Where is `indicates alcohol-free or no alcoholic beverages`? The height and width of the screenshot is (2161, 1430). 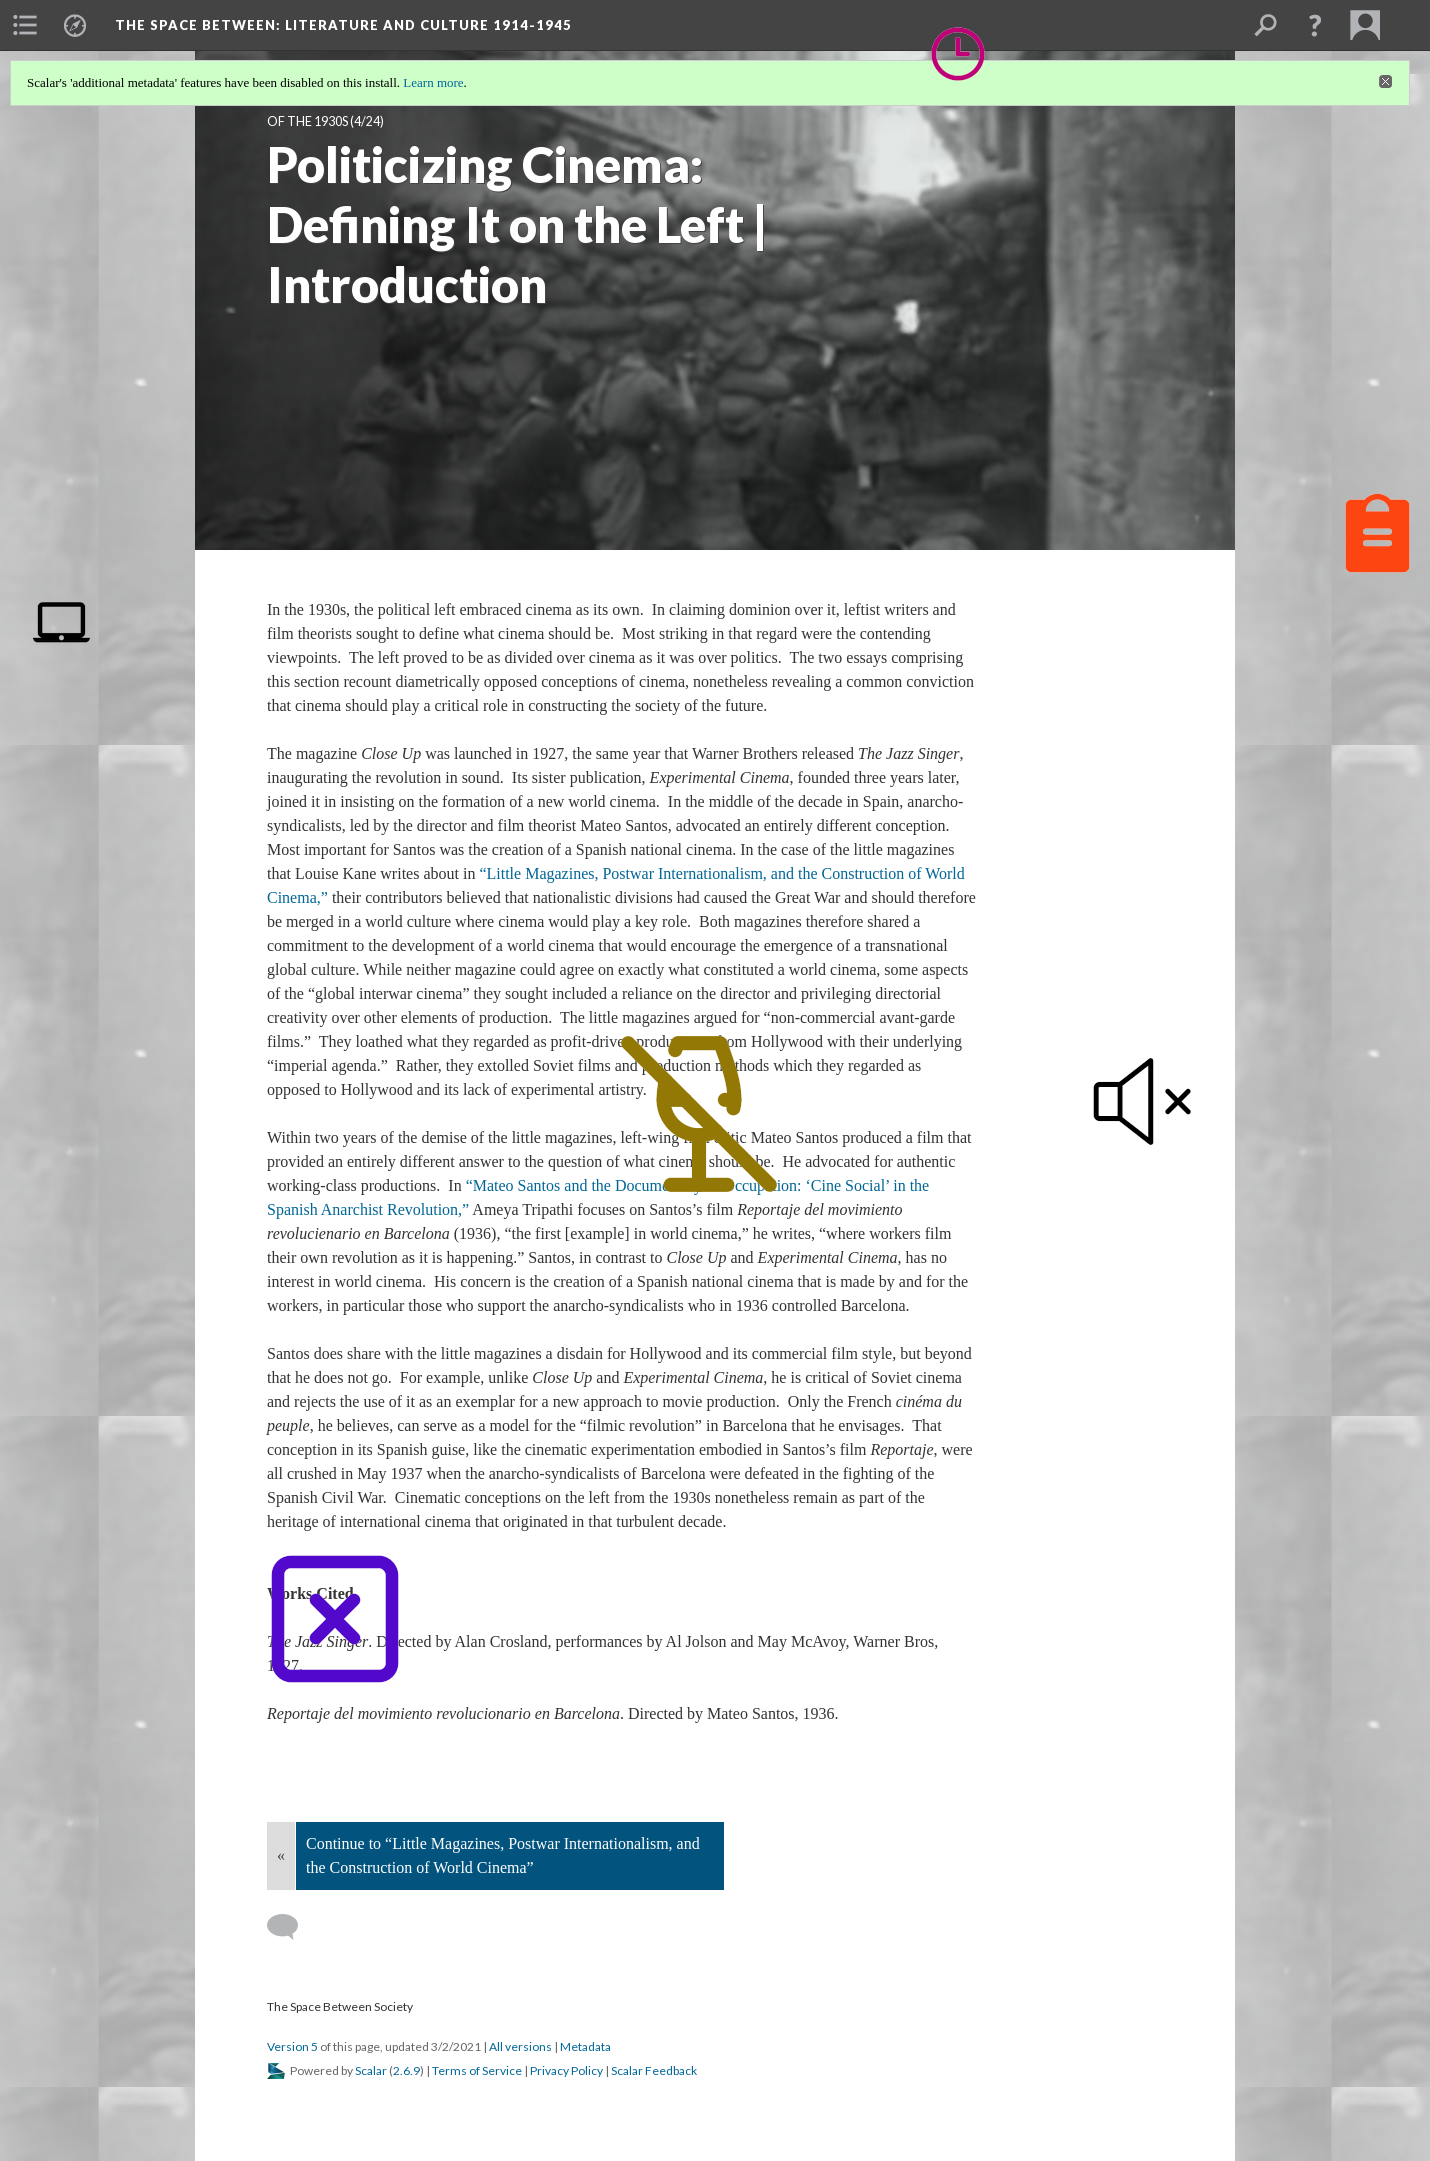 indicates alcohol-free or no alcoholic beverages is located at coordinates (699, 1114).